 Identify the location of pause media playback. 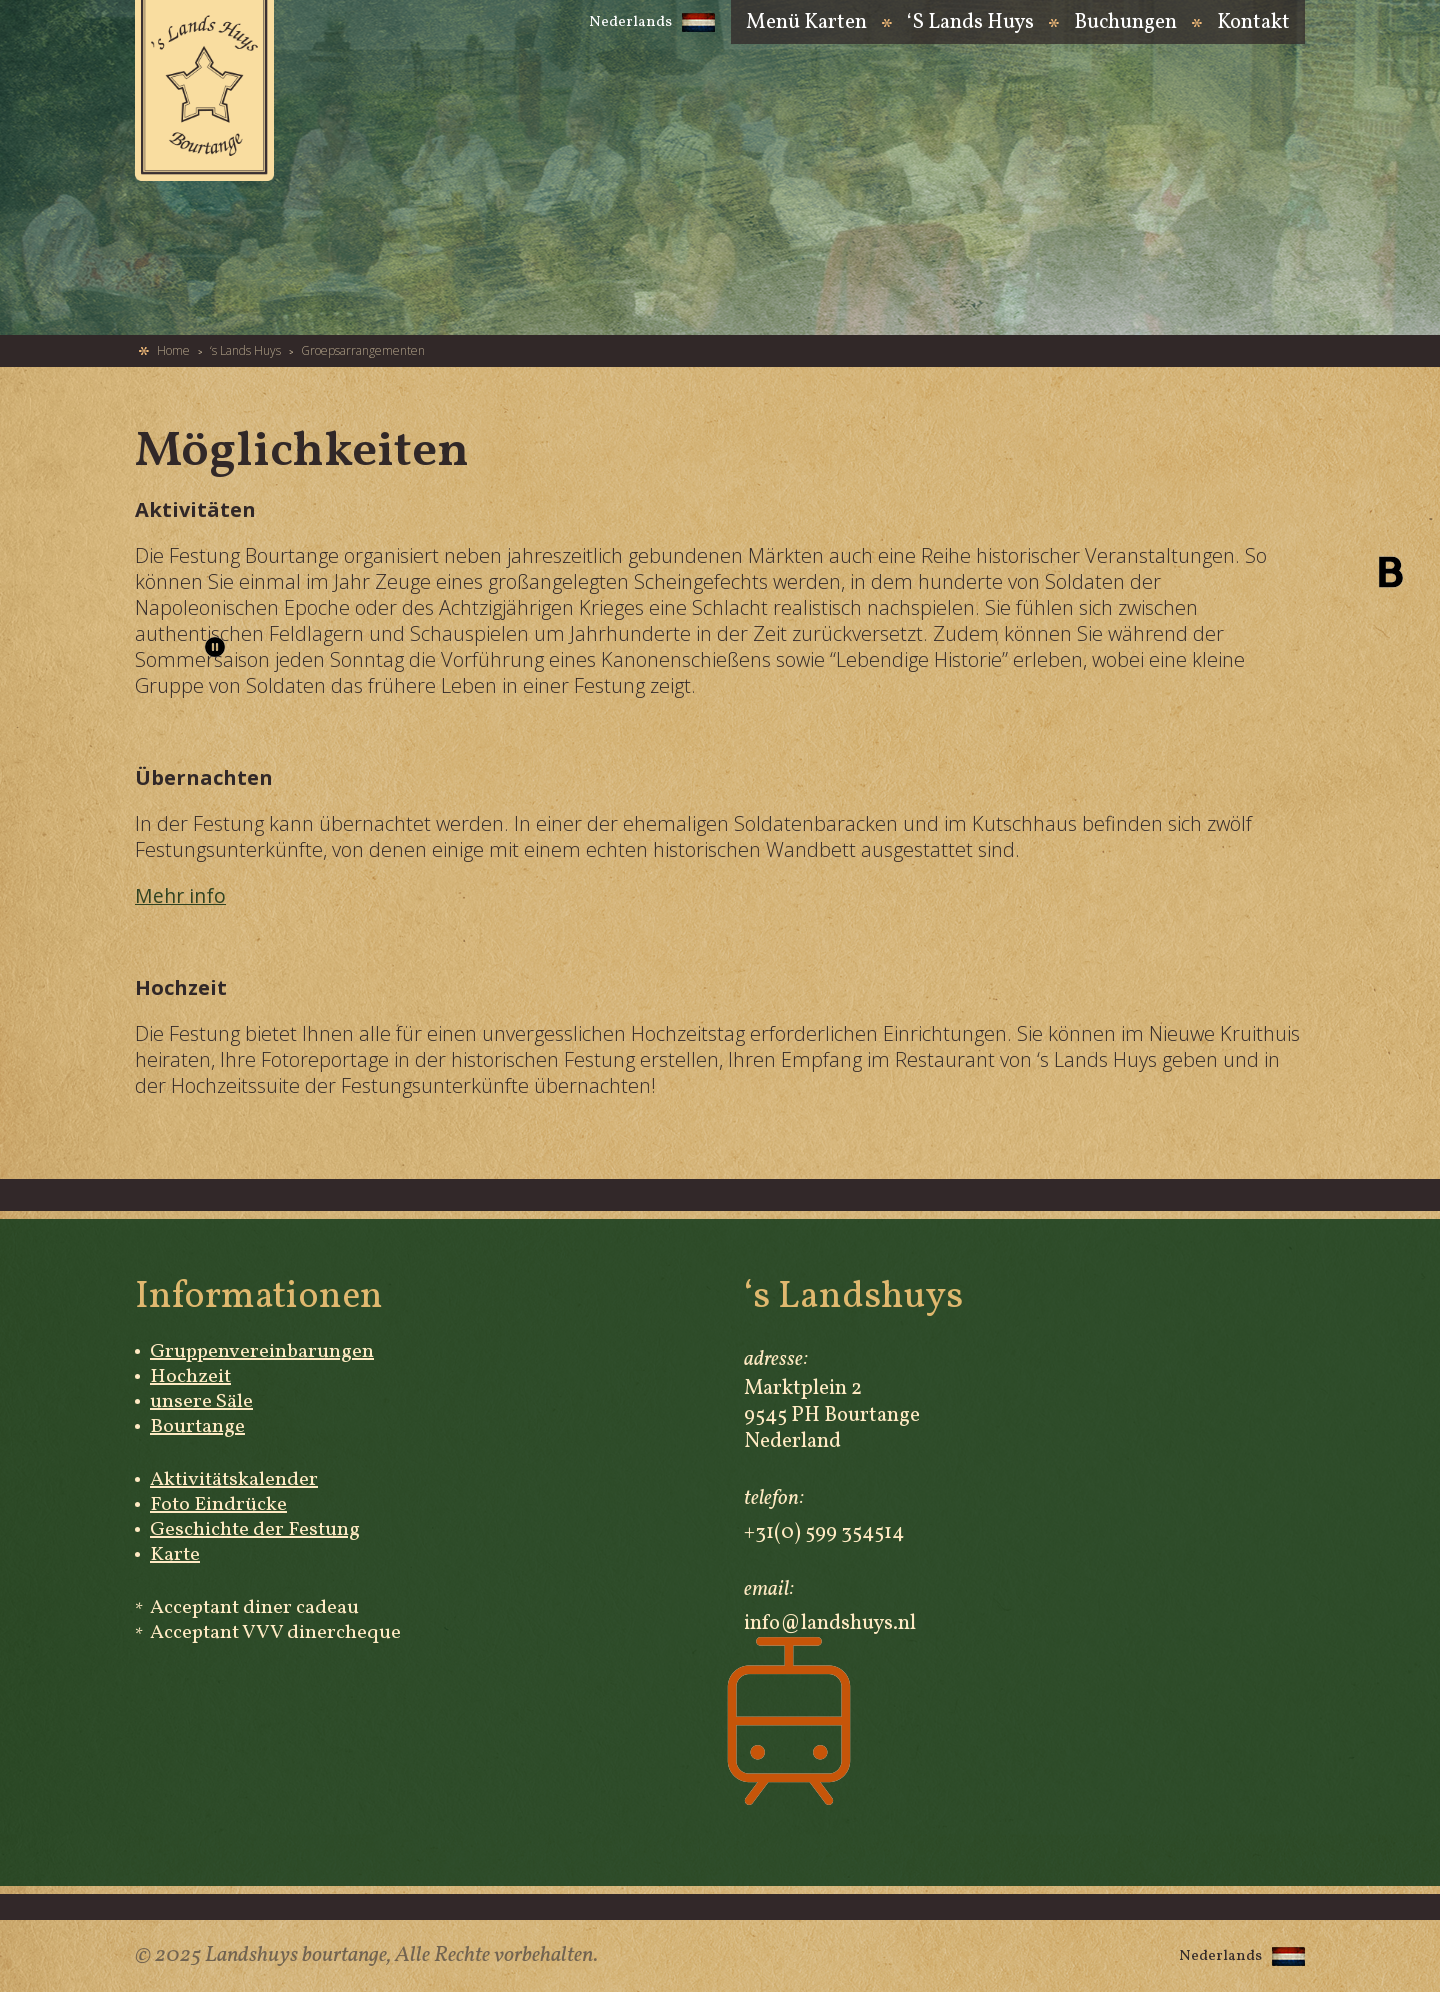
(215, 647).